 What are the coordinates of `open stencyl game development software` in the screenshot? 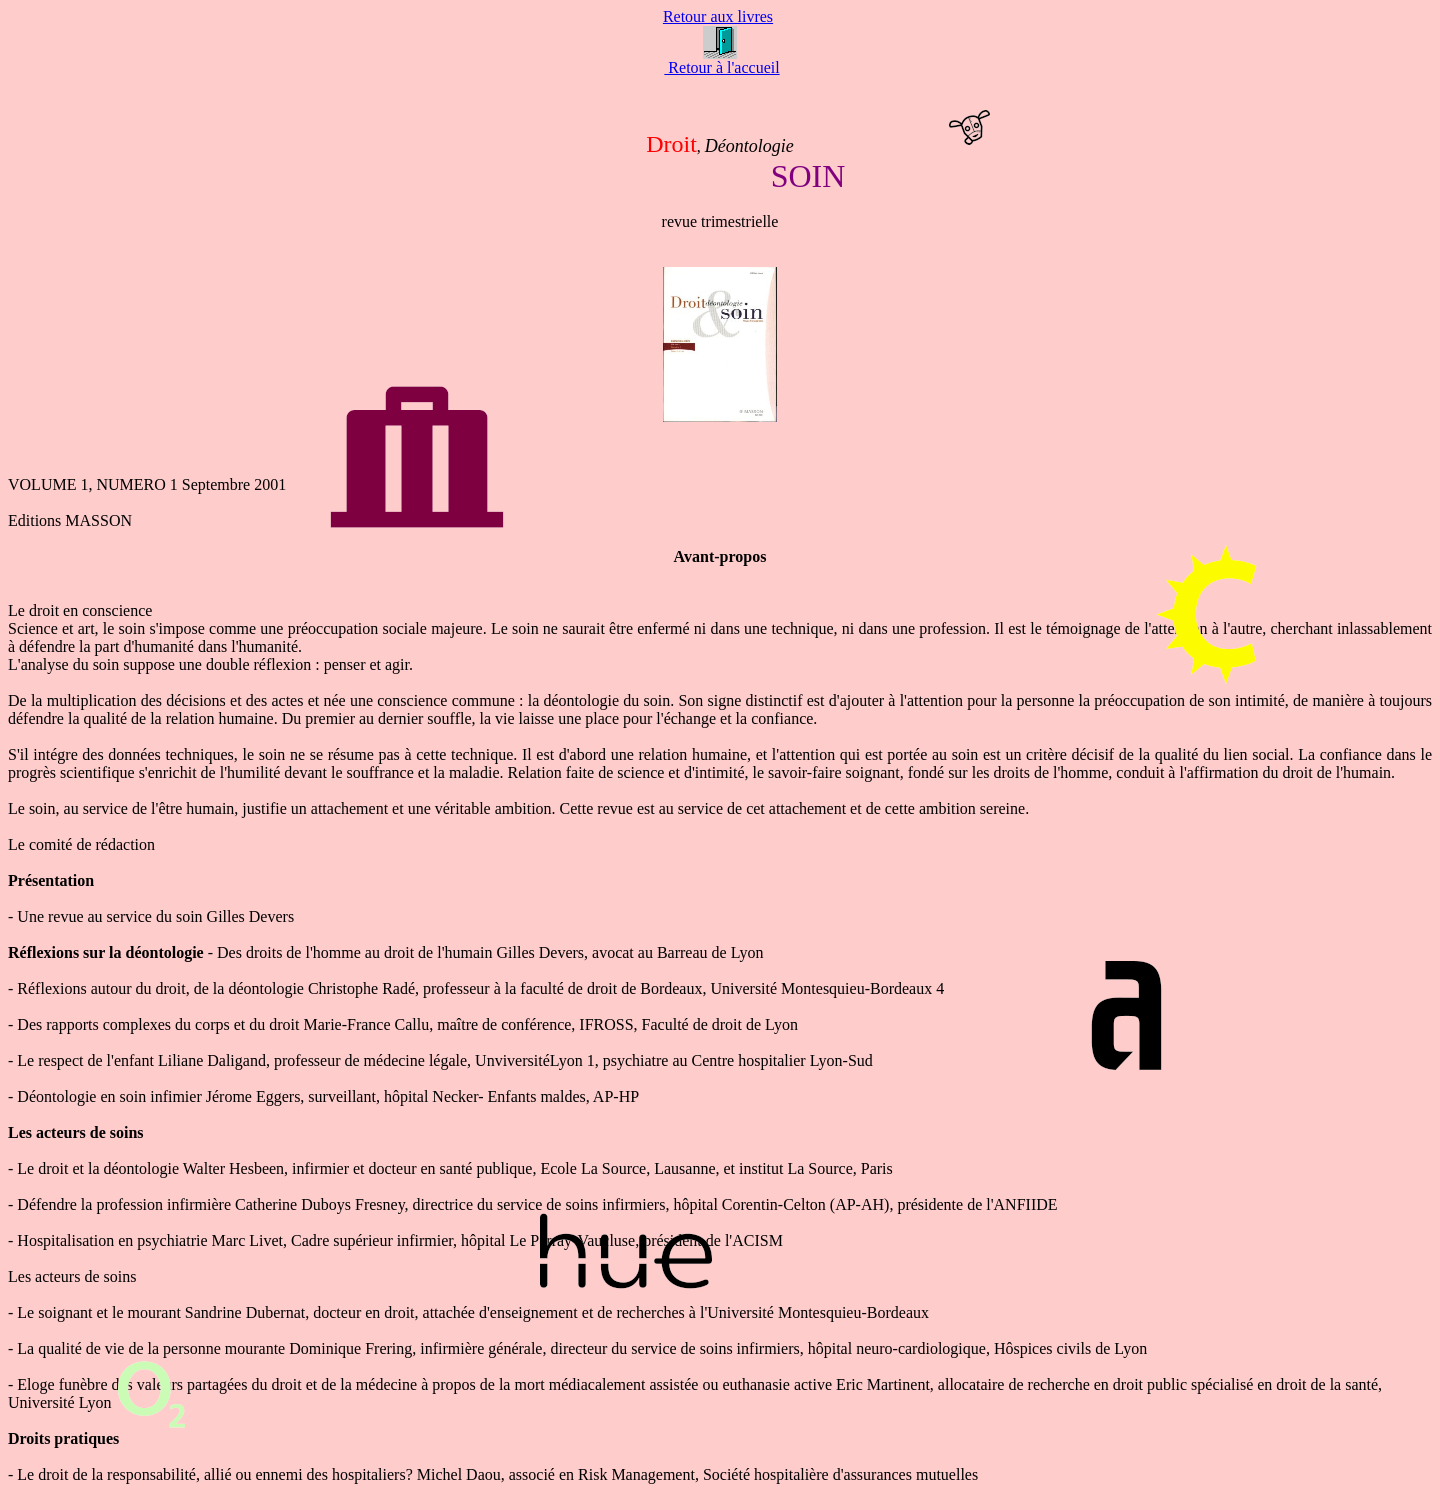 It's located at (1206, 614).